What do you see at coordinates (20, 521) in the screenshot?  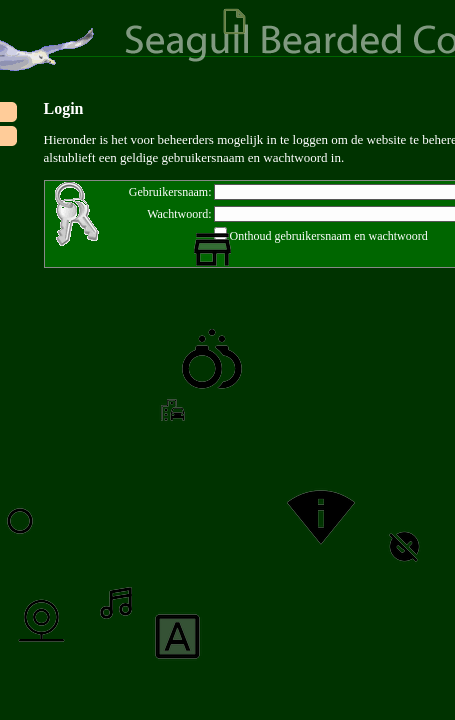 I see `indicates an unselected or inactive radio button option` at bounding box center [20, 521].